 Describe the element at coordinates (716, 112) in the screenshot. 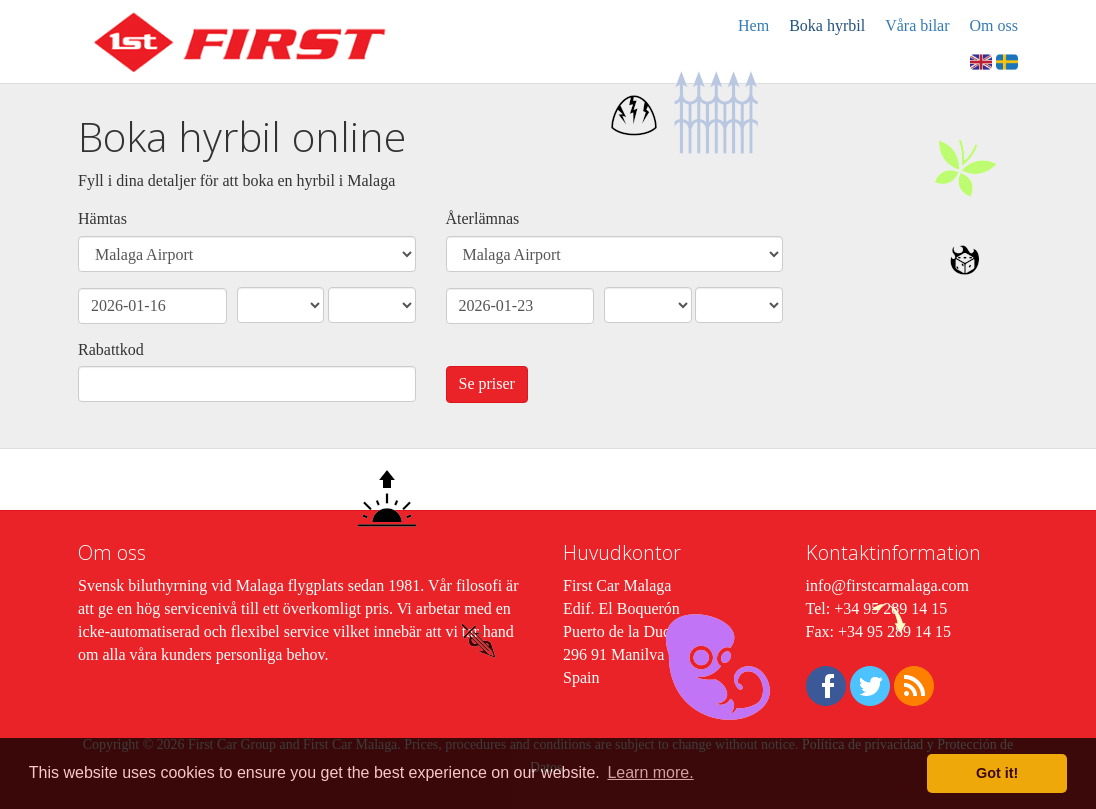

I see `set up defensive barriers in-game` at that location.